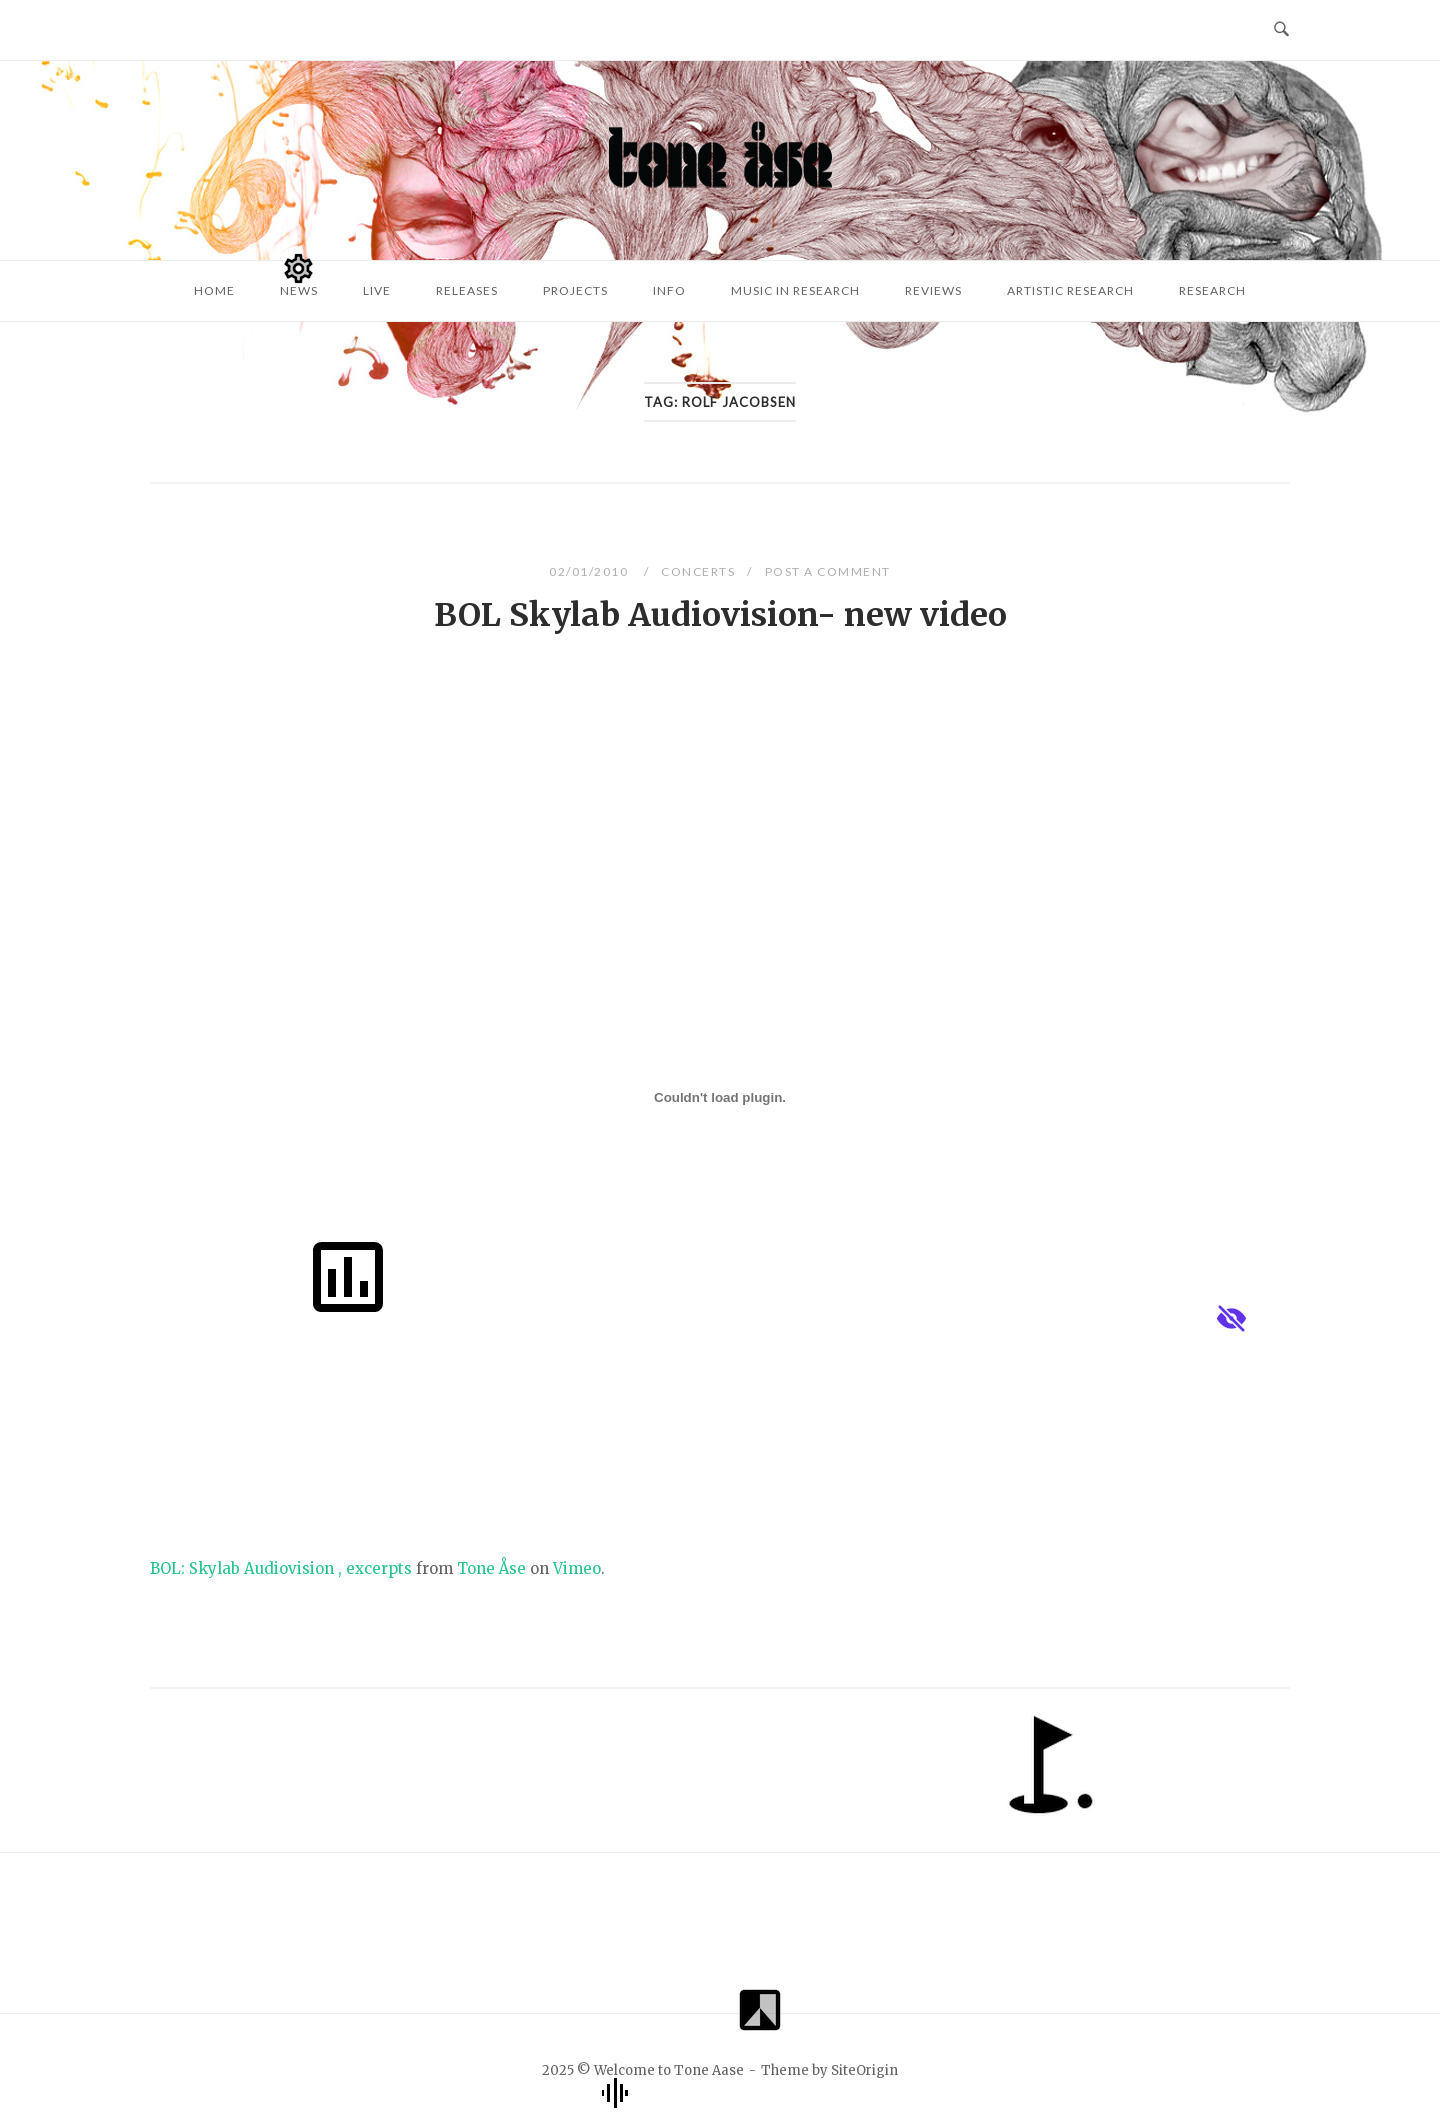 The image size is (1440, 2128). I want to click on access audio equalizer settings, so click(615, 2093).